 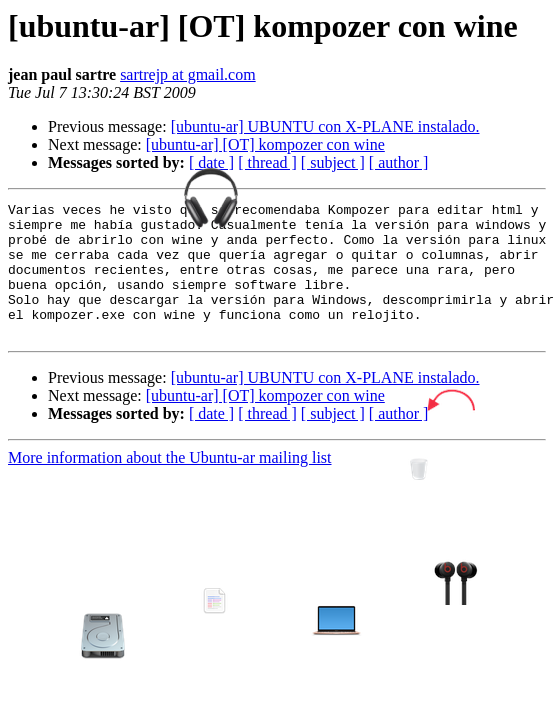 I want to click on represents this macbook air in system settings, so click(x=336, y=616).